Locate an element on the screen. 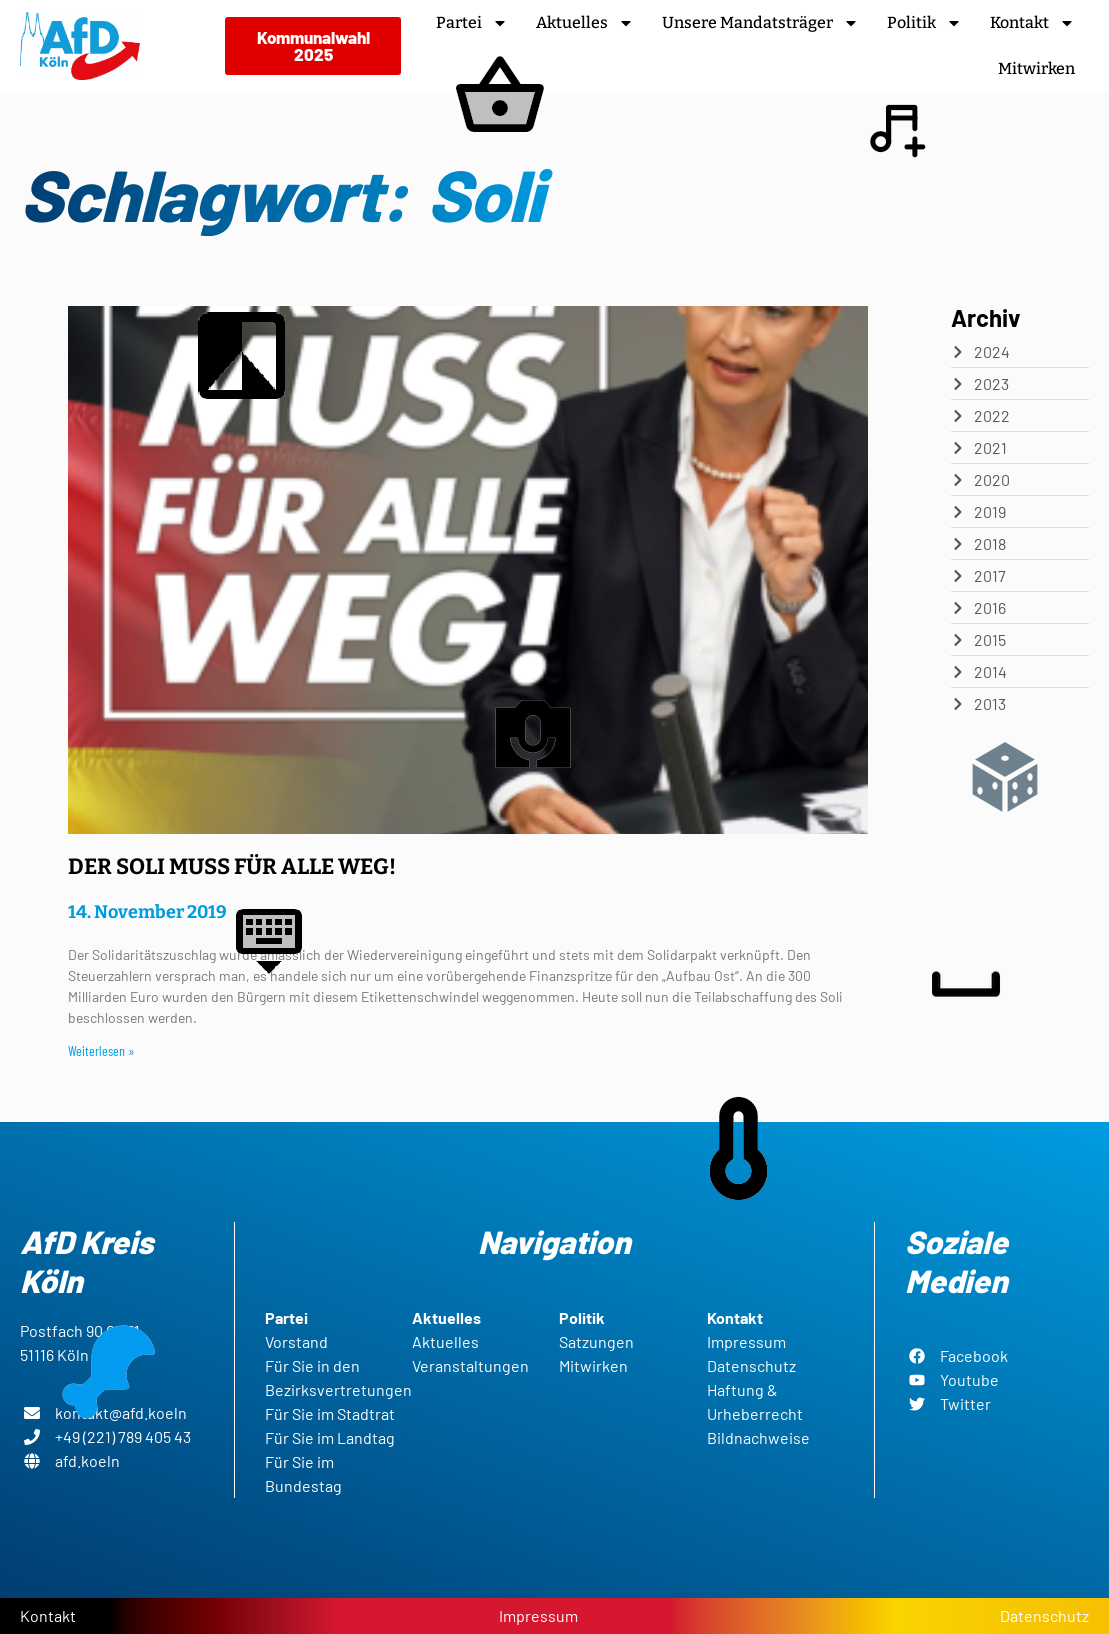  access food or dining options is located at coordinates (109, 1372).